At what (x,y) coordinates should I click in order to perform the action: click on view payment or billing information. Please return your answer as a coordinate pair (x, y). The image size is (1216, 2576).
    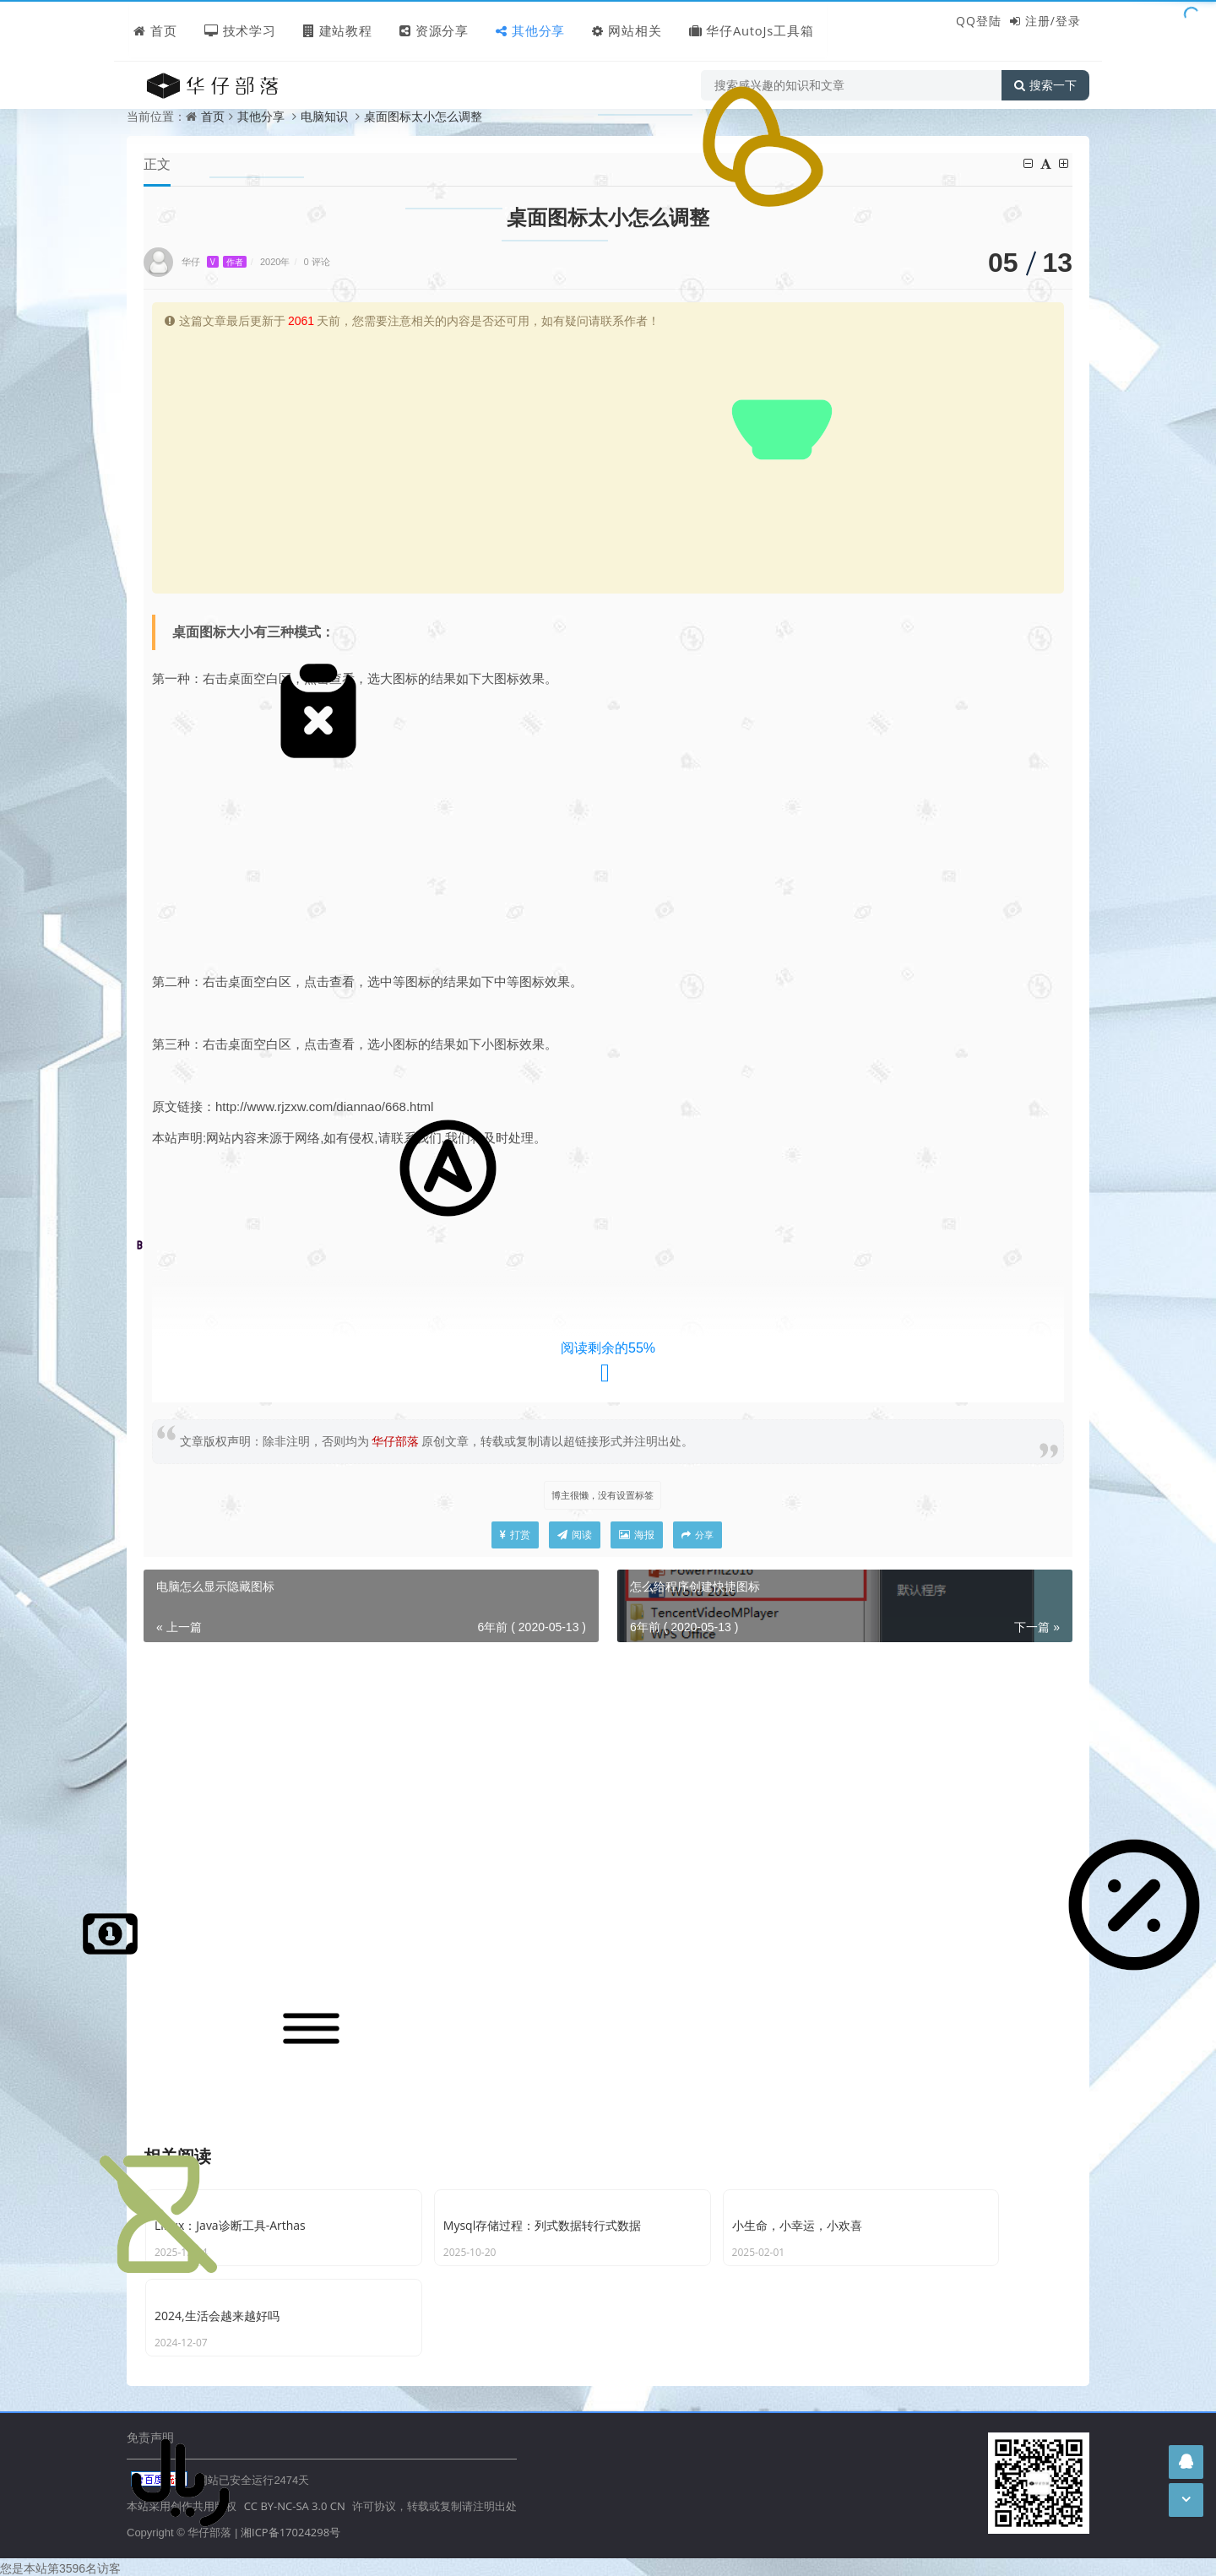
    Looking at the image, I should click on (110, 1933).